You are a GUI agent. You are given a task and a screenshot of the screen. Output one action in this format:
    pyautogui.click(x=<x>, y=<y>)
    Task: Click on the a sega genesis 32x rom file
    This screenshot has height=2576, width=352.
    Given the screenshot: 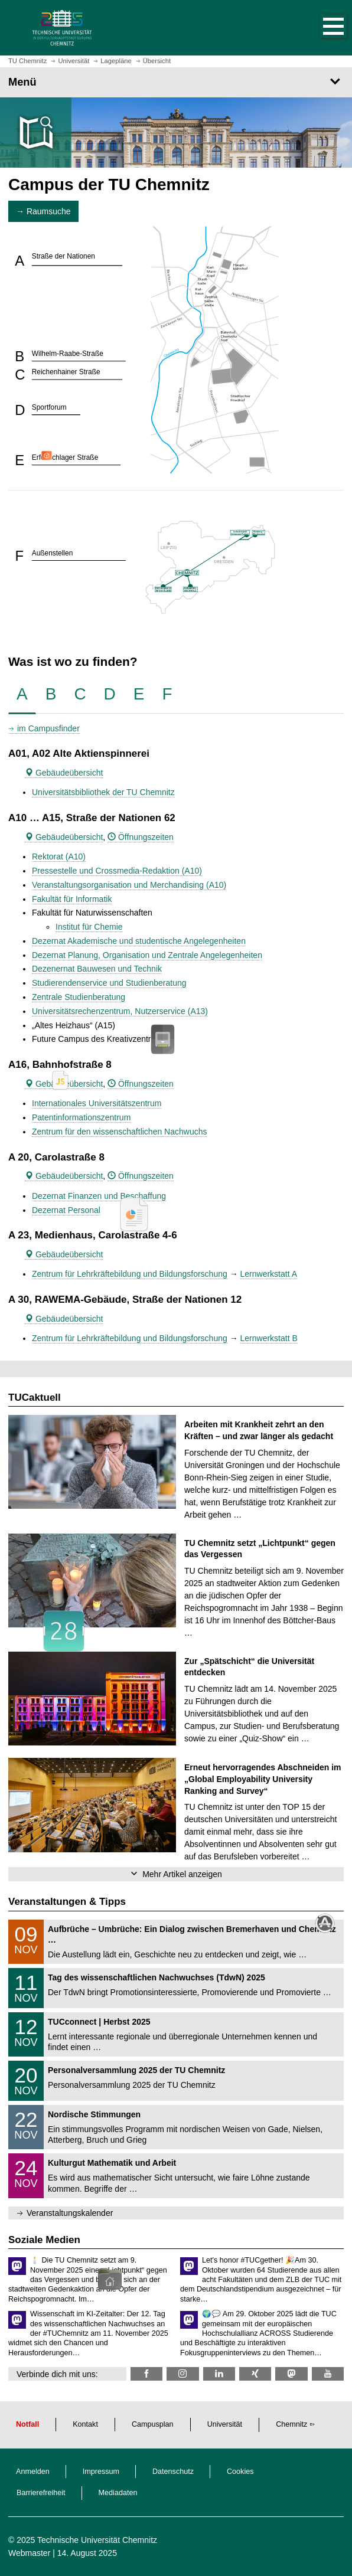 What is the action you would take?
    pyautogui.click(x=162, y=1039)
    